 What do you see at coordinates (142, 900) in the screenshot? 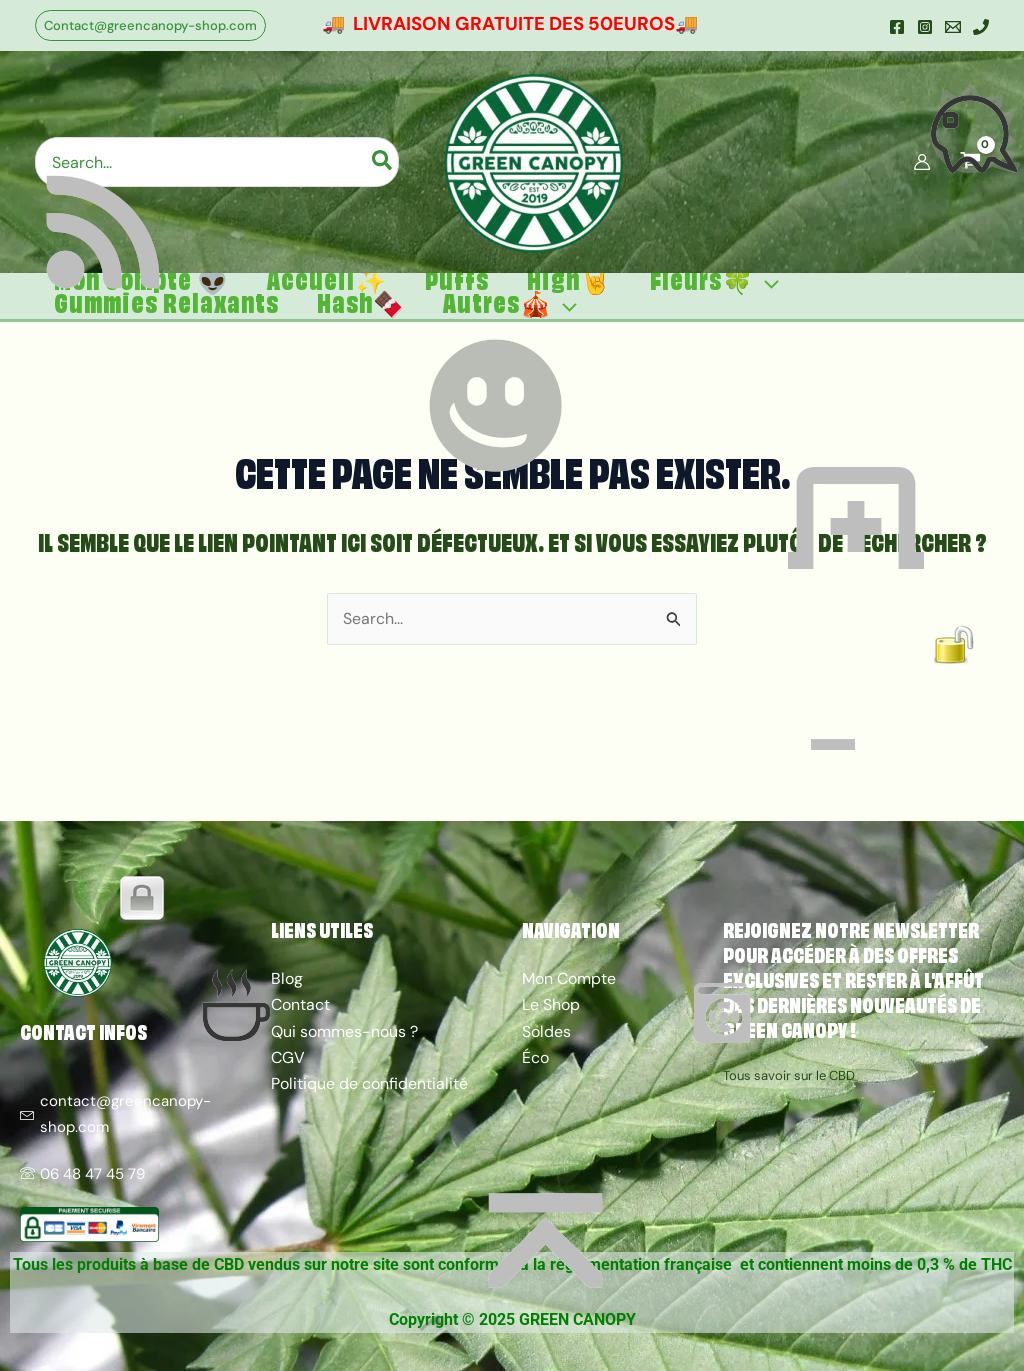
I see `indicates a locked or read-only file` at bounding box center [142, 900].